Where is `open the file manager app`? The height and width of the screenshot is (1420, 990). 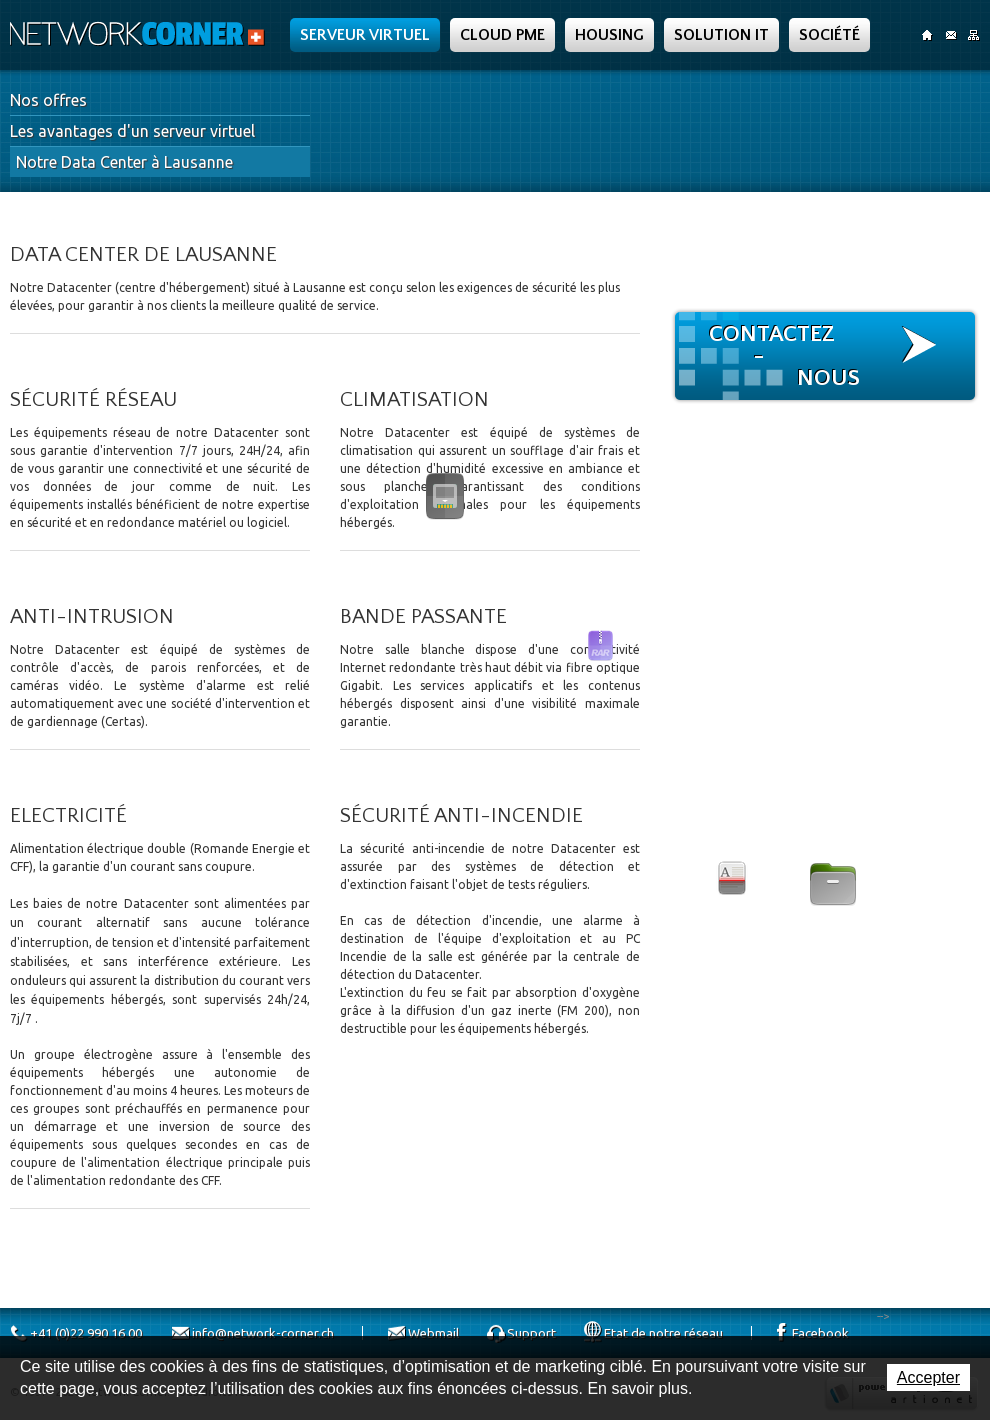
open the file manager app is located at coordinates (833, 884).